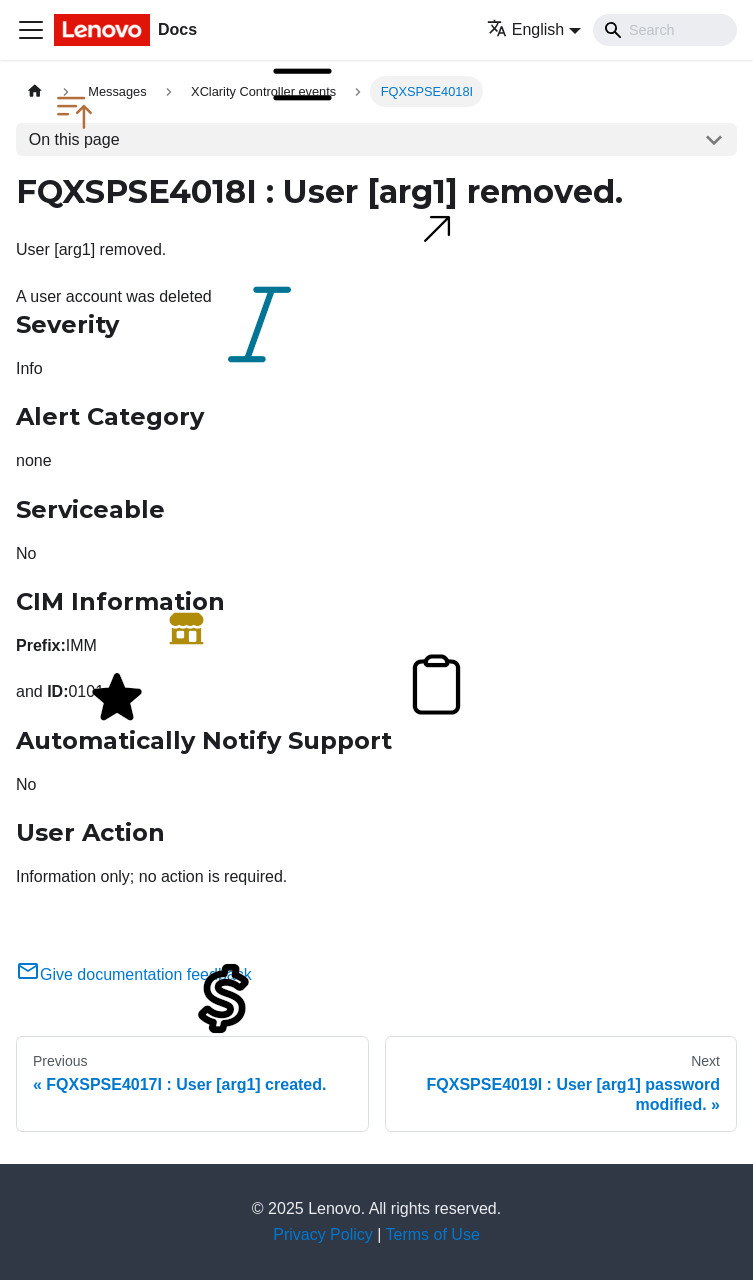  I want to click on apply italic formatting to selected text, so click(259, 324).